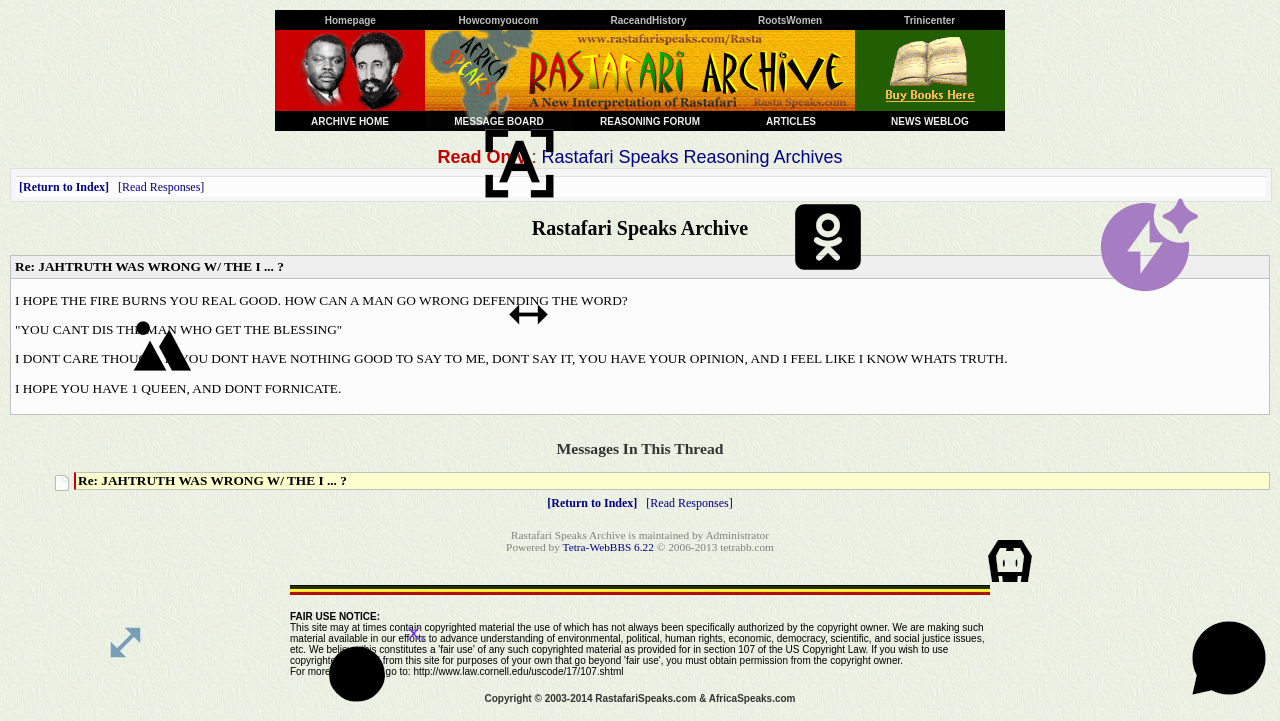  I want to click on scan text using optical character recognition (OCR), so click(519, 163).